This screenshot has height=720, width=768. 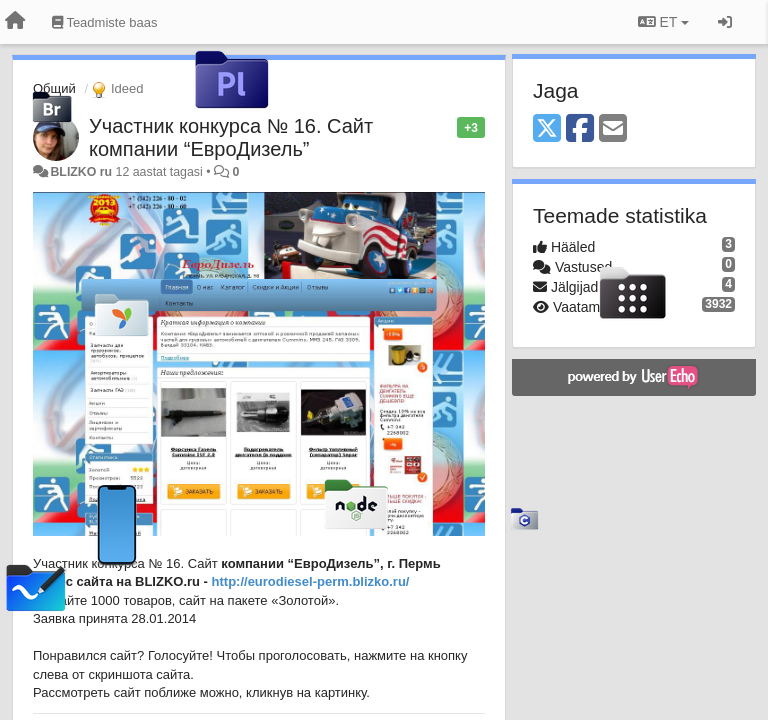 I want to click on folder containing Adobe Bridge files, so click(x=52, y=108).